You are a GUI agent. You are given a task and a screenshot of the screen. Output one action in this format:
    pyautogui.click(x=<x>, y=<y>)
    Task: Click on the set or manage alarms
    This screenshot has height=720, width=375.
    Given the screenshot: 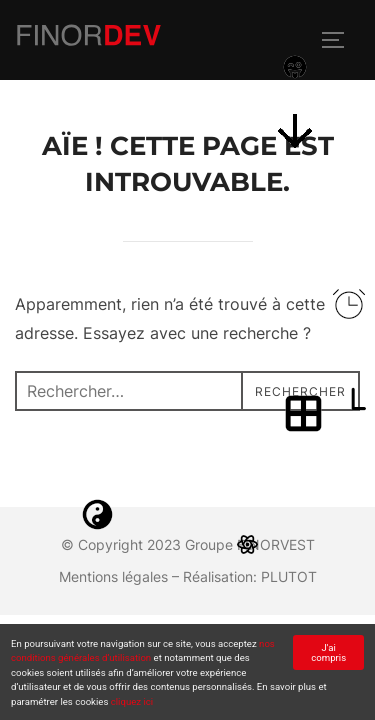 What is the action you would take?
    pyautogui.click(x=349, y=304)
    